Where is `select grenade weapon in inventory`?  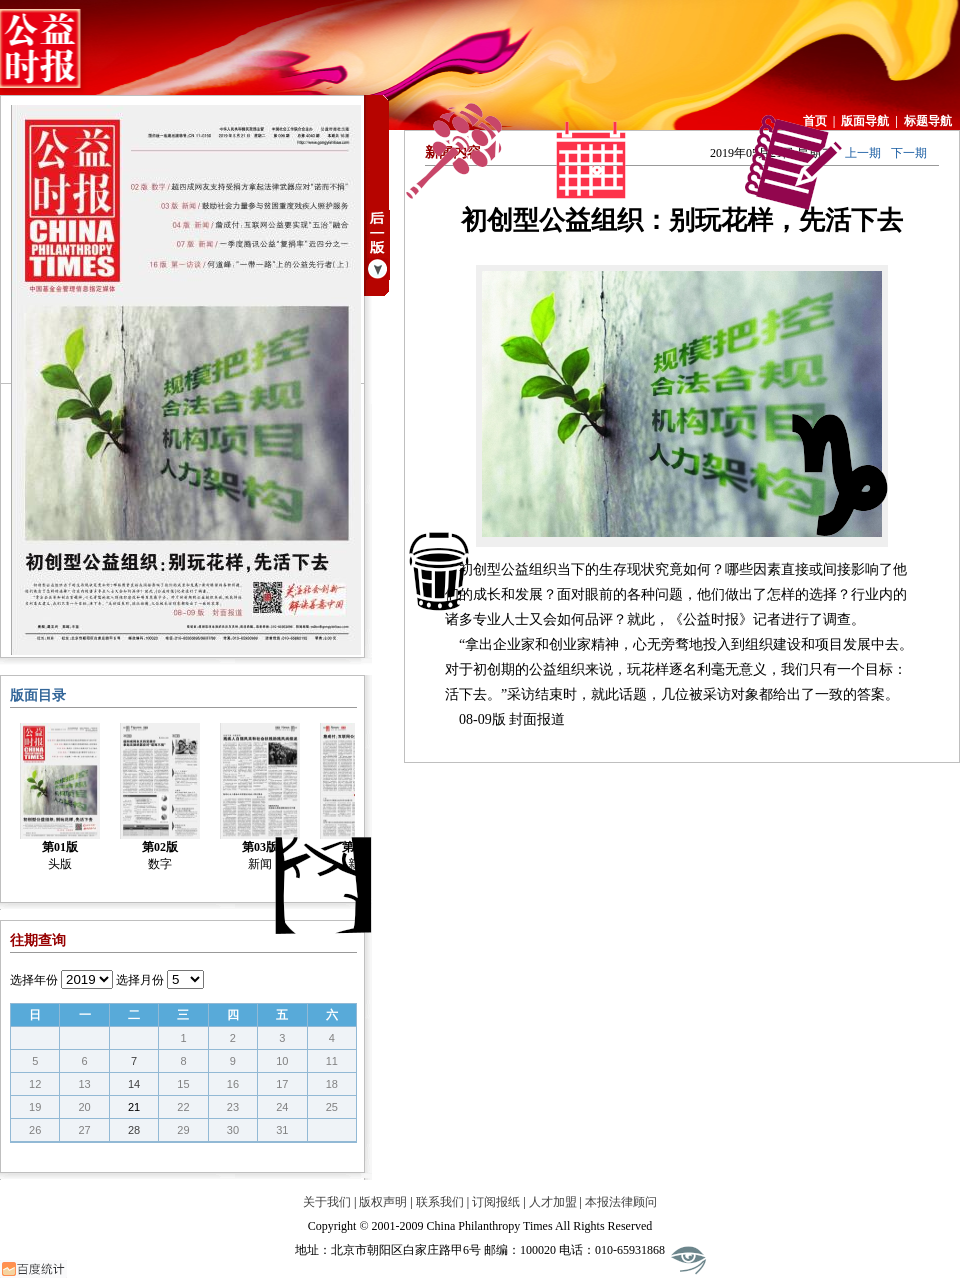 select grenade weapon in inventory is located at coordinates (454, 151).